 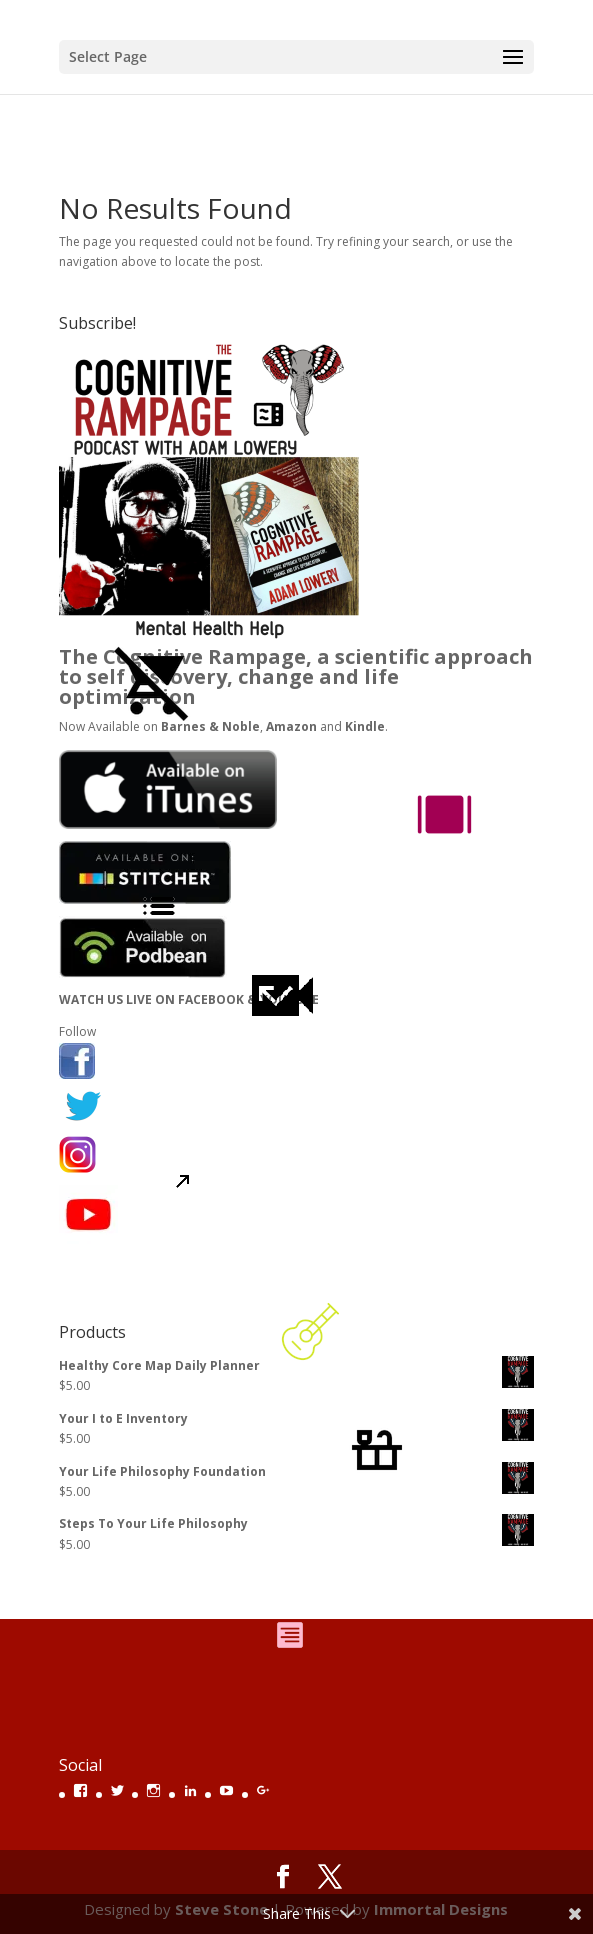 What do you see at coordinates (268, 414) in the screenshot?
I see `access microwave controls or settings` at bounding box center [268, 414].